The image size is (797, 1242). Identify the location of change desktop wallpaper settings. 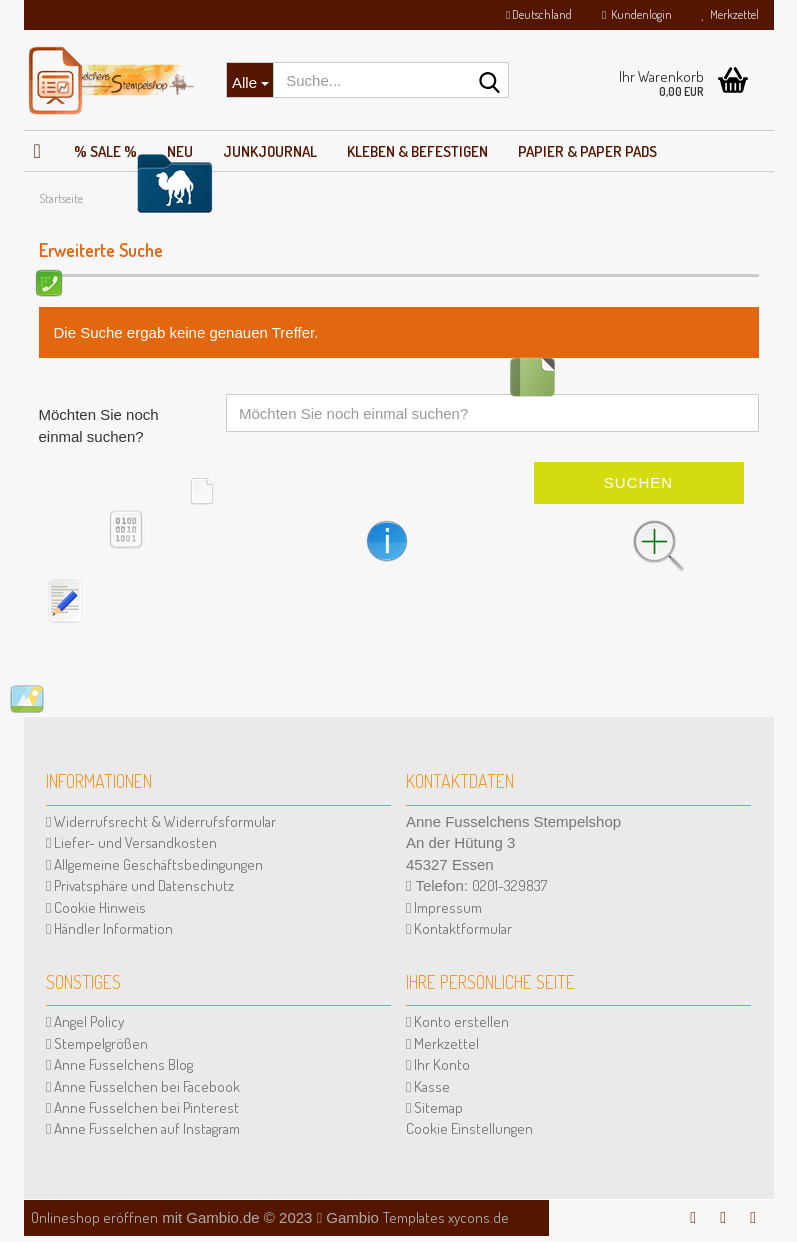
(532, 375).